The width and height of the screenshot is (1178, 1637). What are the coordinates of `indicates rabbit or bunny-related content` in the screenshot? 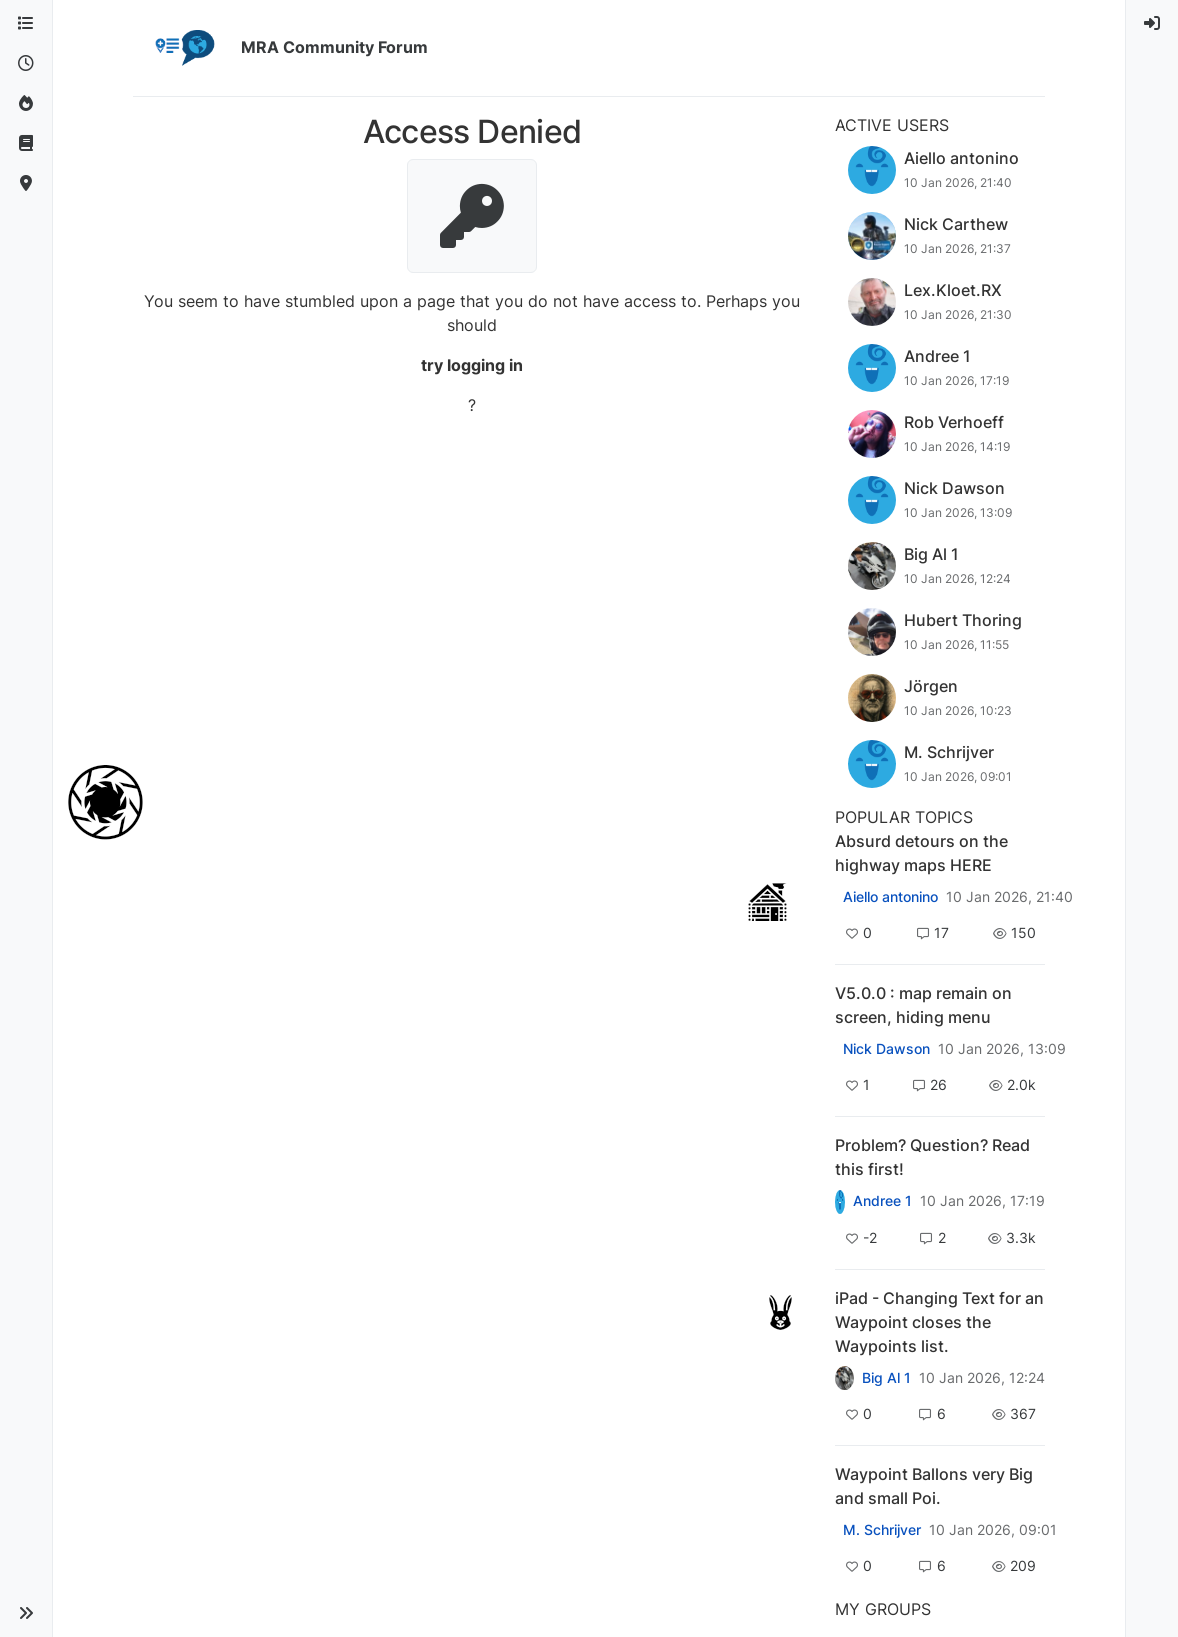 It's located at (780, 1312).